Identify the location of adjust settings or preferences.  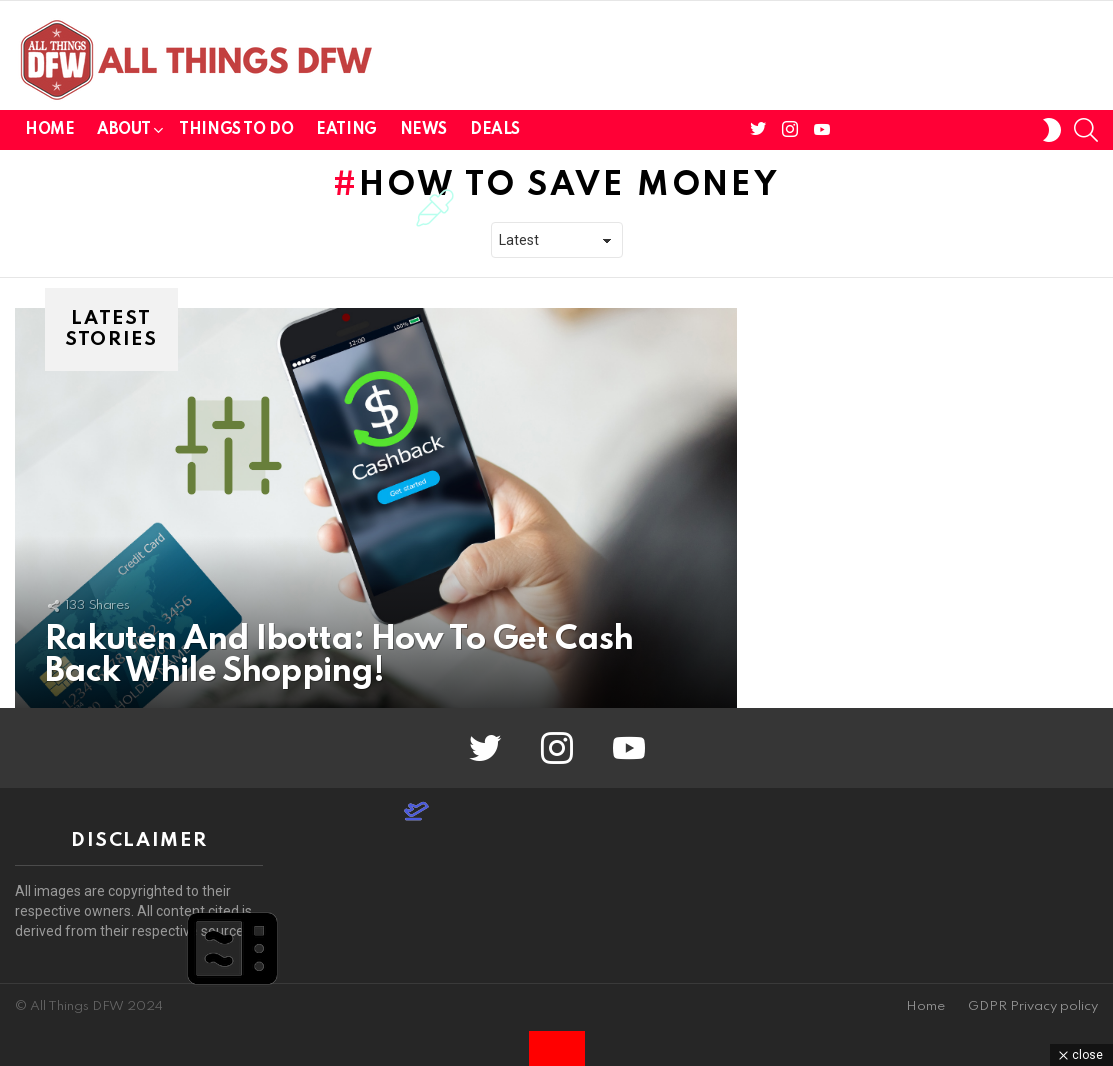
(228, 445).